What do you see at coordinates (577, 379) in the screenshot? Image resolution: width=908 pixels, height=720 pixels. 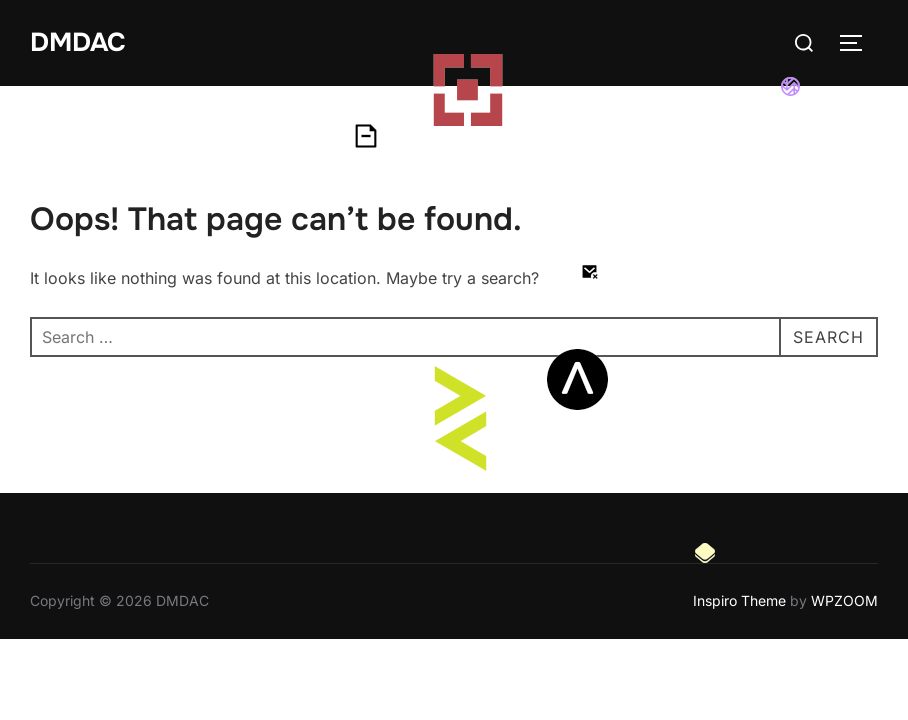 I see `open the lydia mobile payment app` at bounding box center [577, 379].